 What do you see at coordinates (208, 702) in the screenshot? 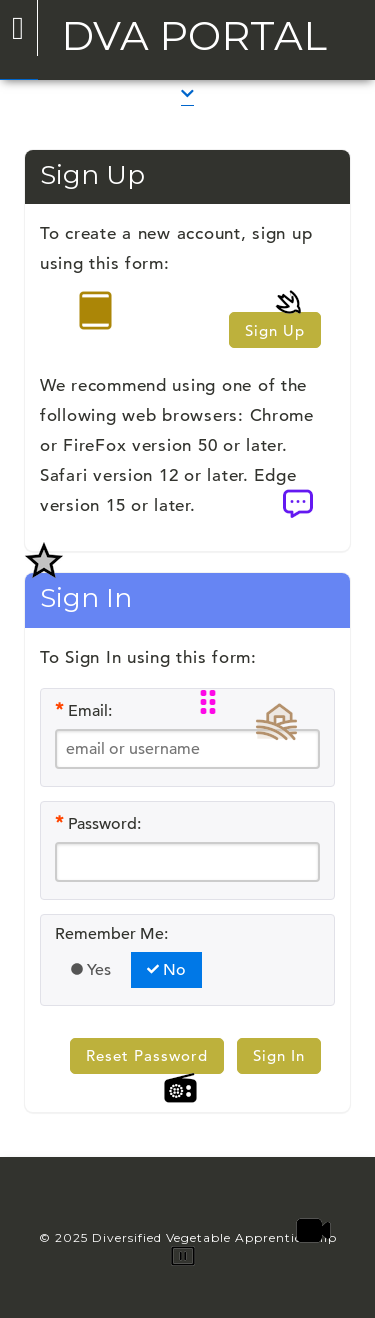
I see `toggle grid view layout` at bounding box center [208, 702].